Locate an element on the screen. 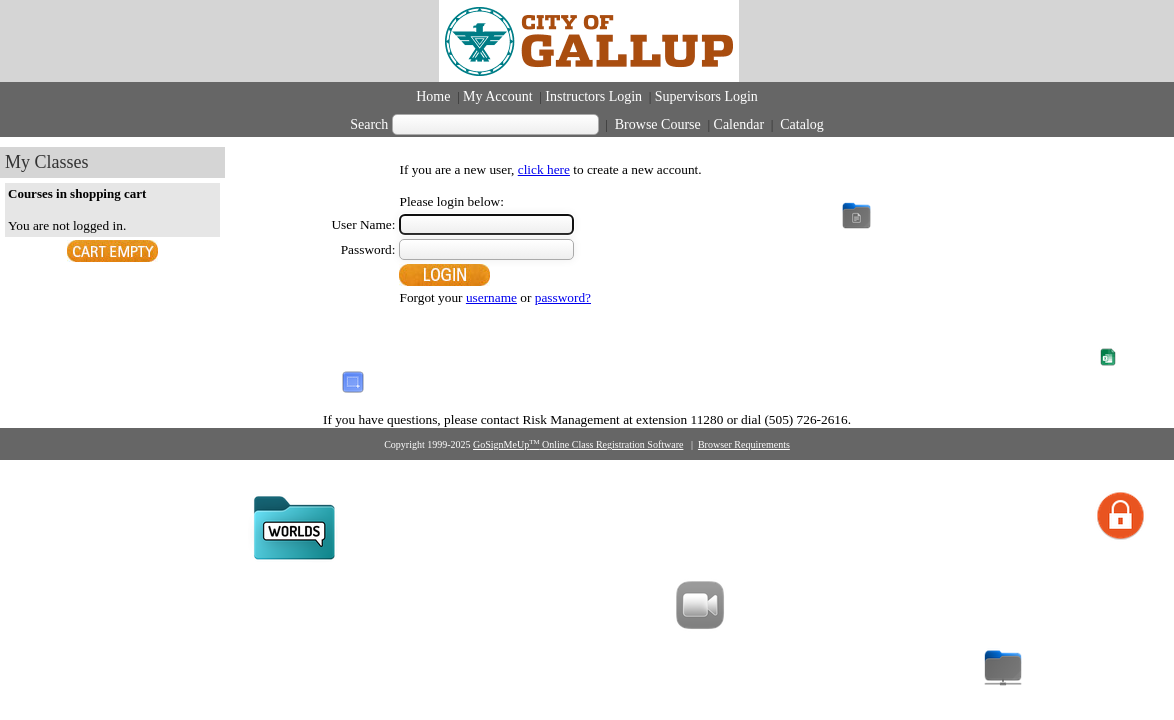 Image resolution: width=1174 pixels, height=720 pixels. open vrchat worlds folder is located at coordinates (294, 530).